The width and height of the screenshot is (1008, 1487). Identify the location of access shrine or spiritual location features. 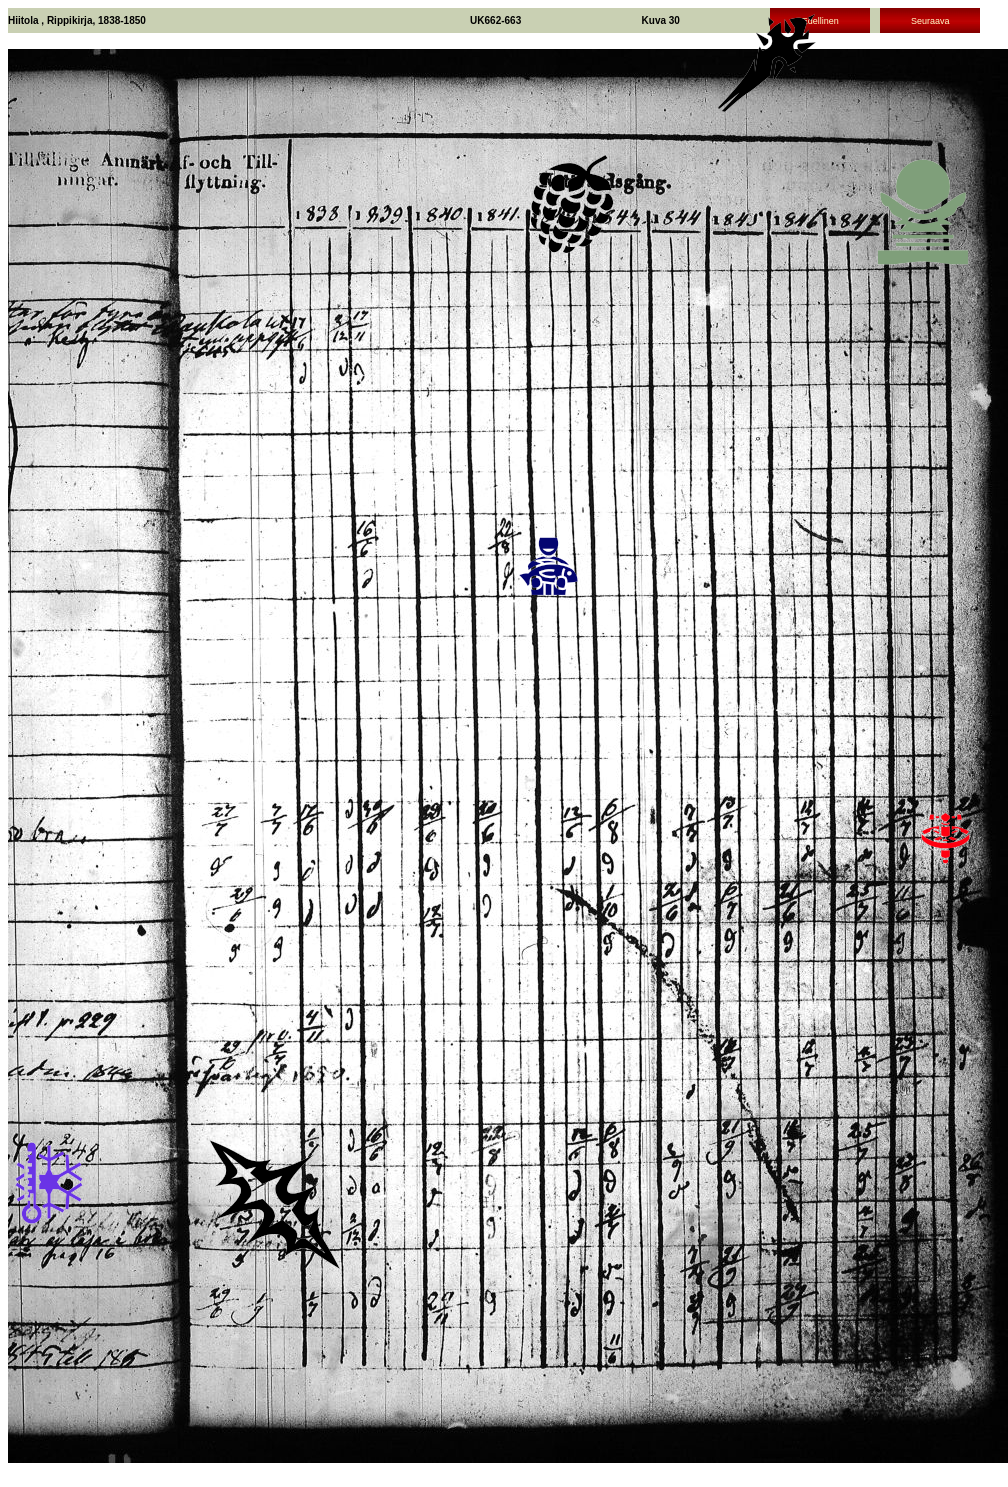
(923, 212).